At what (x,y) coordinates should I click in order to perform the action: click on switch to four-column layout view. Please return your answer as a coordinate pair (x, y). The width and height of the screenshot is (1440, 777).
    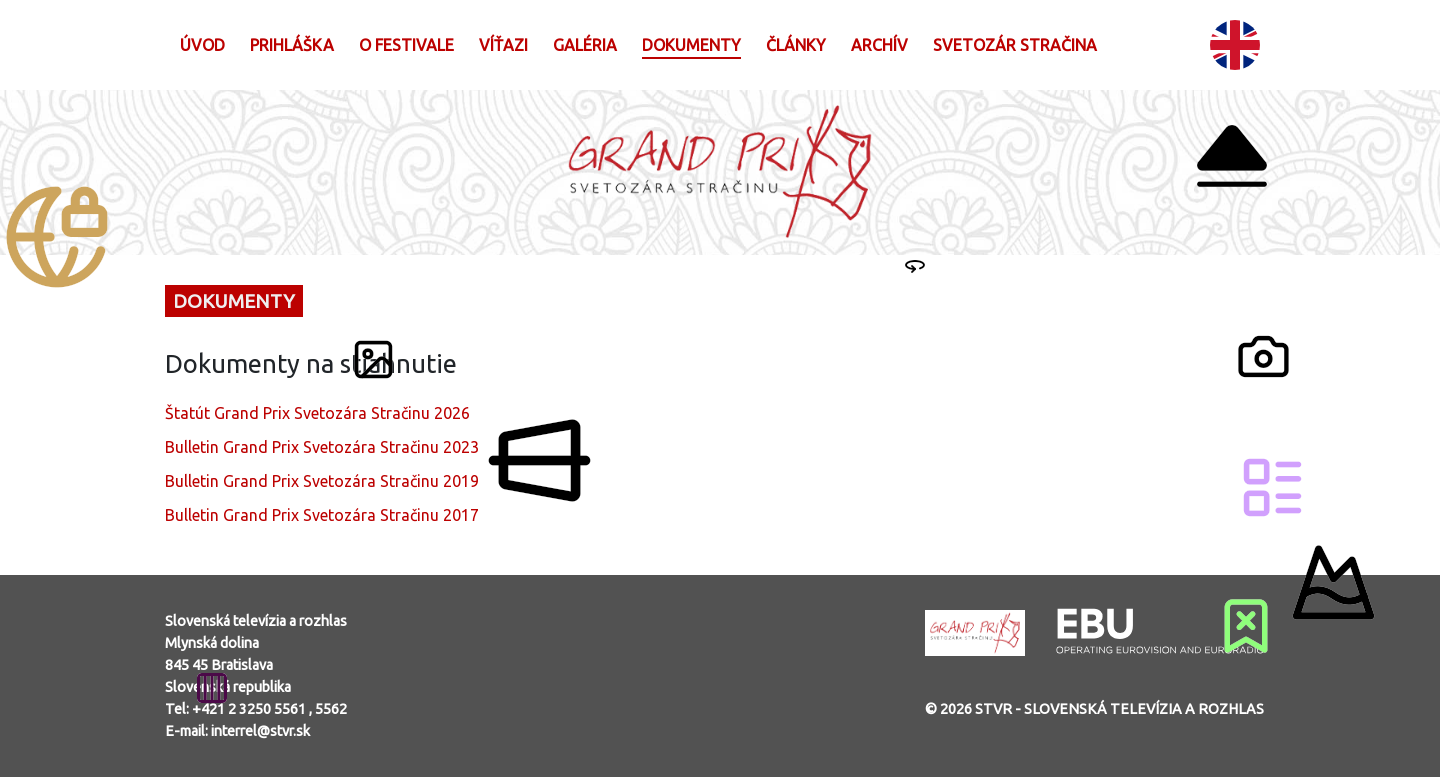
    Looking at the image, I should click on (212, 688).